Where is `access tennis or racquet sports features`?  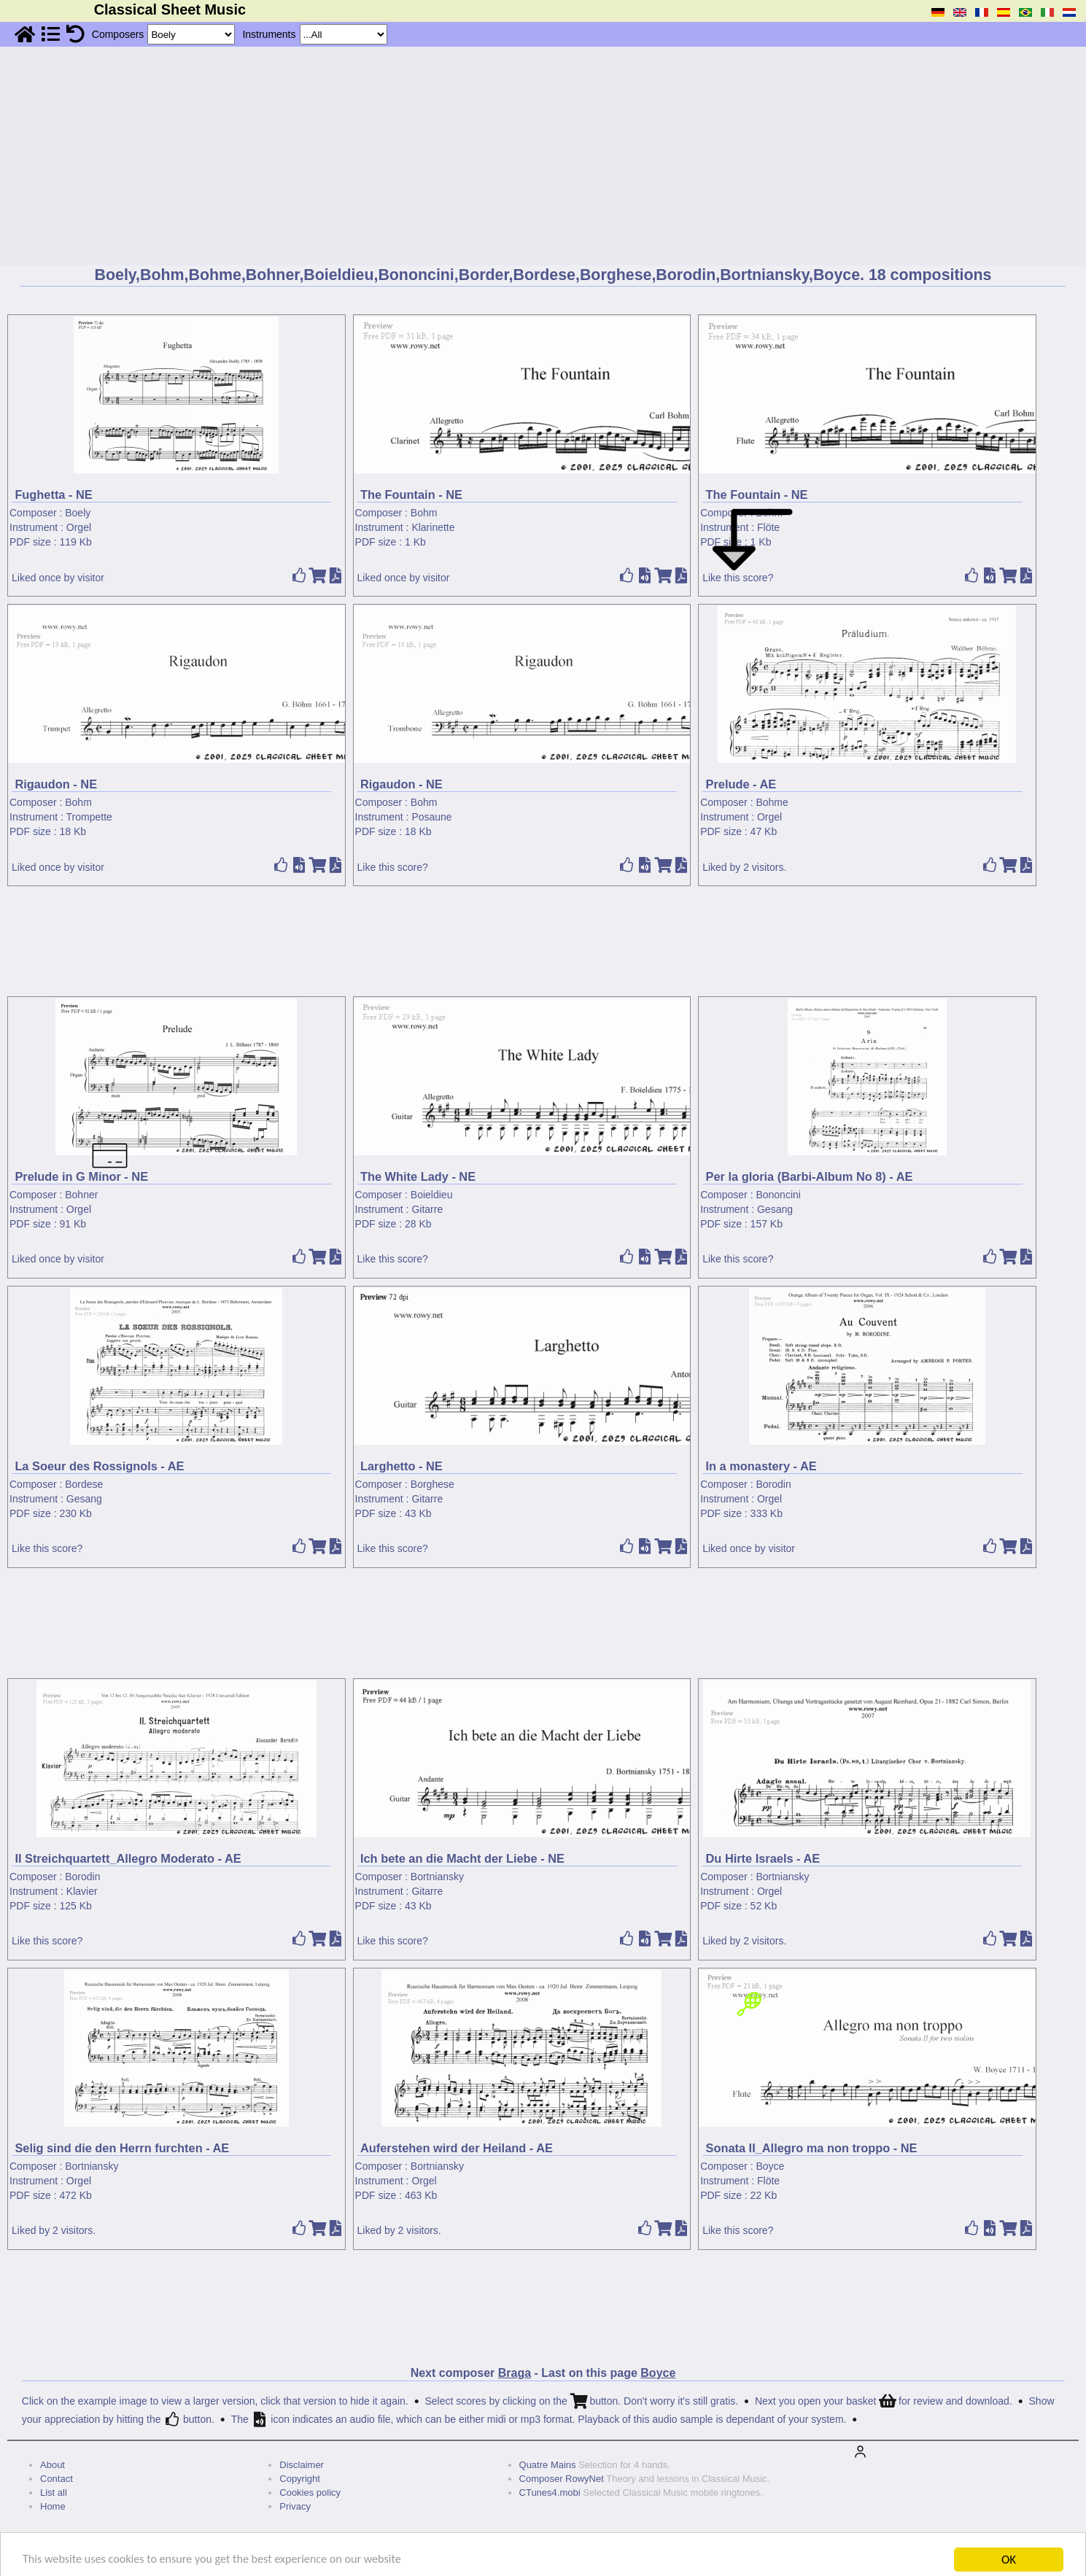 access tennis or racquet sports features is located at coordinates (748, 2004).